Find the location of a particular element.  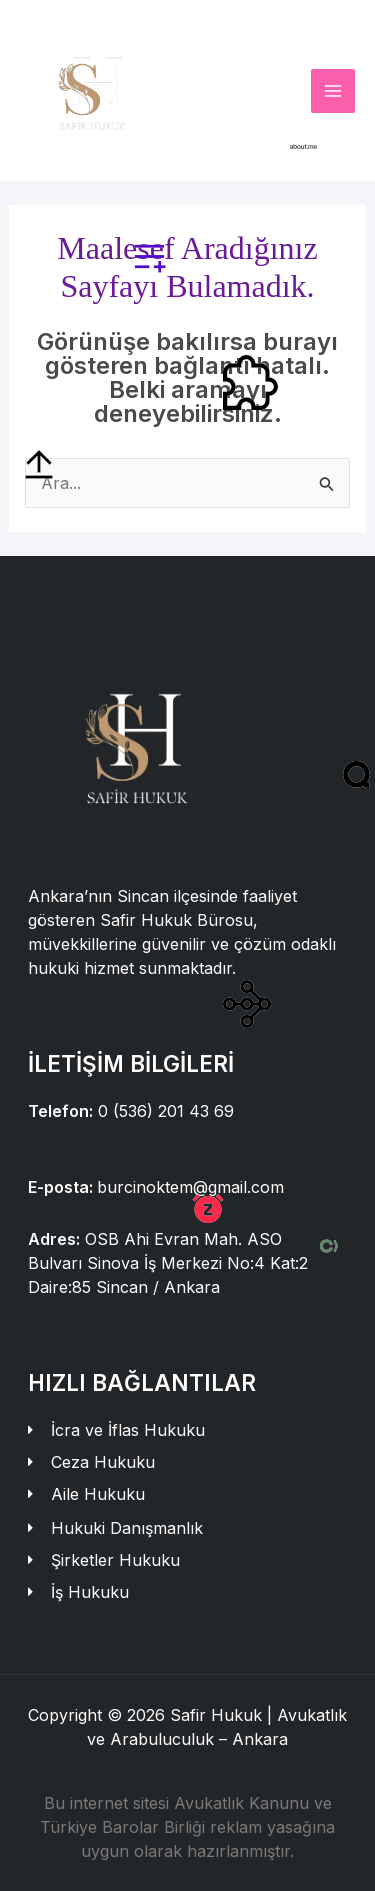

visit your about.me profile is located at coordinates (303, 146).